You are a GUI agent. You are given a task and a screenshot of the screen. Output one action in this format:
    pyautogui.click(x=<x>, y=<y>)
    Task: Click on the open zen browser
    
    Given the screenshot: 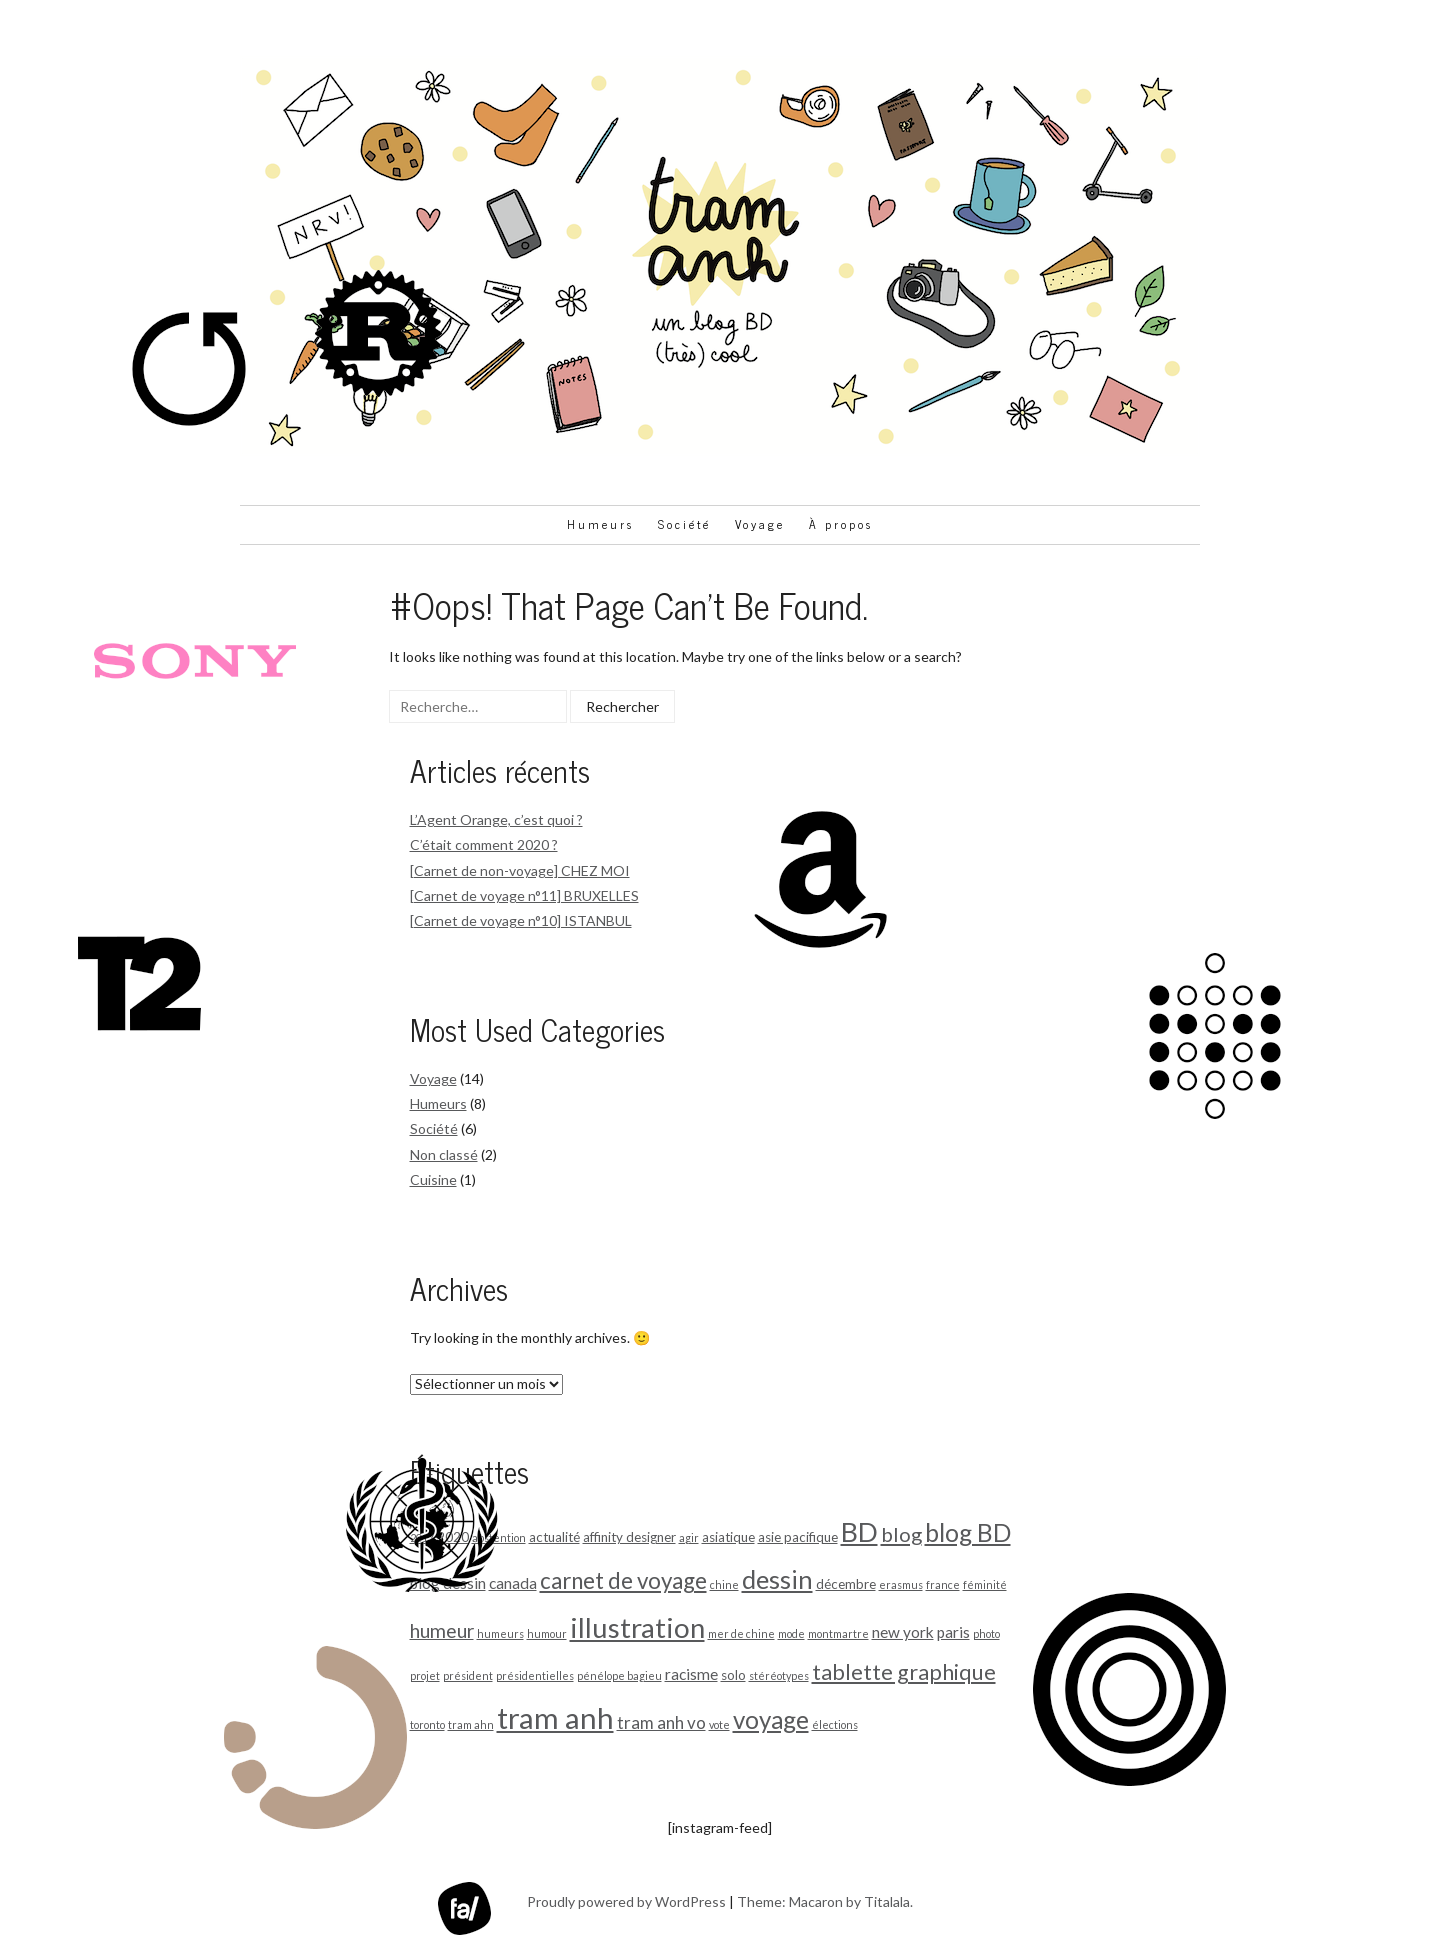 What is the action you would take?
    pyautogui.click(x=1129, y=1689)
    